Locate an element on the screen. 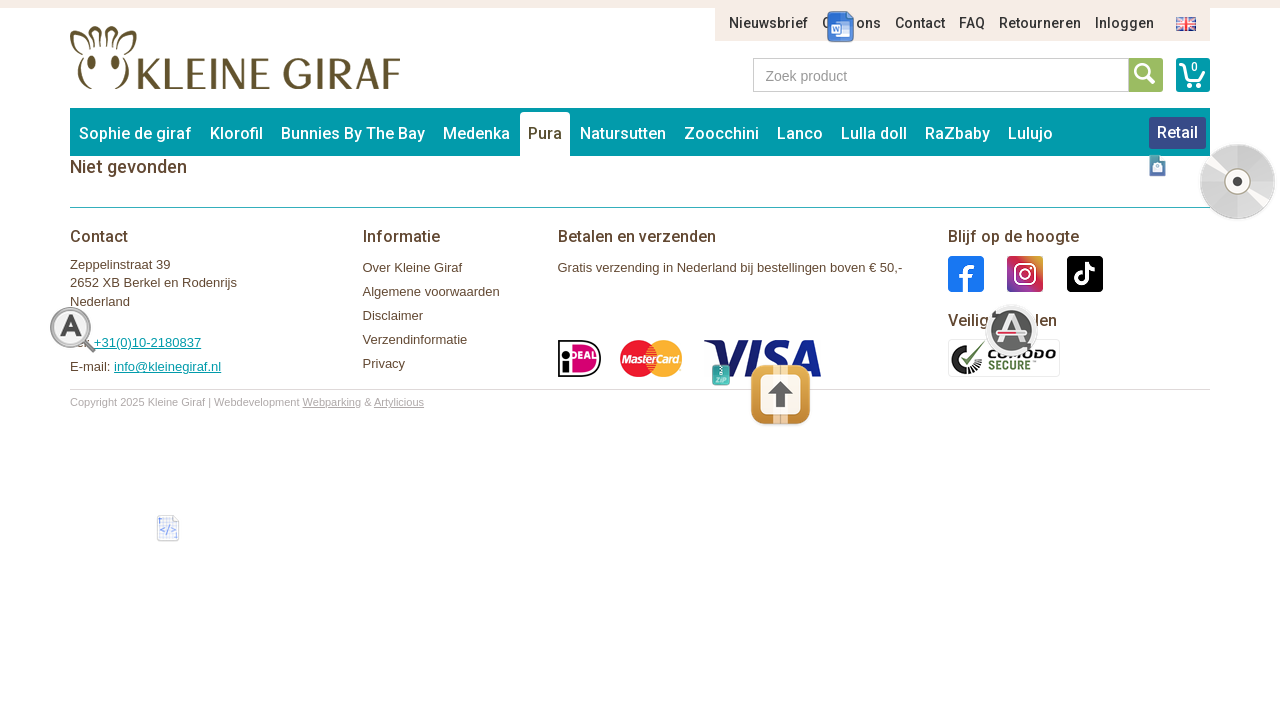  system update package ready to install is located at coordinates (780, 395).